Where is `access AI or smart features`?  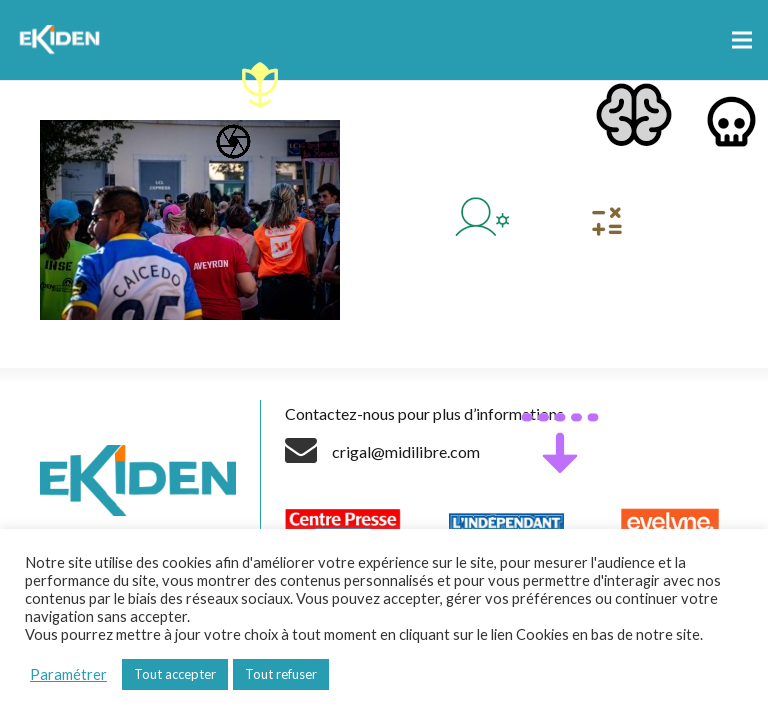 access AI or smart features is located at coordinates (634, 116).